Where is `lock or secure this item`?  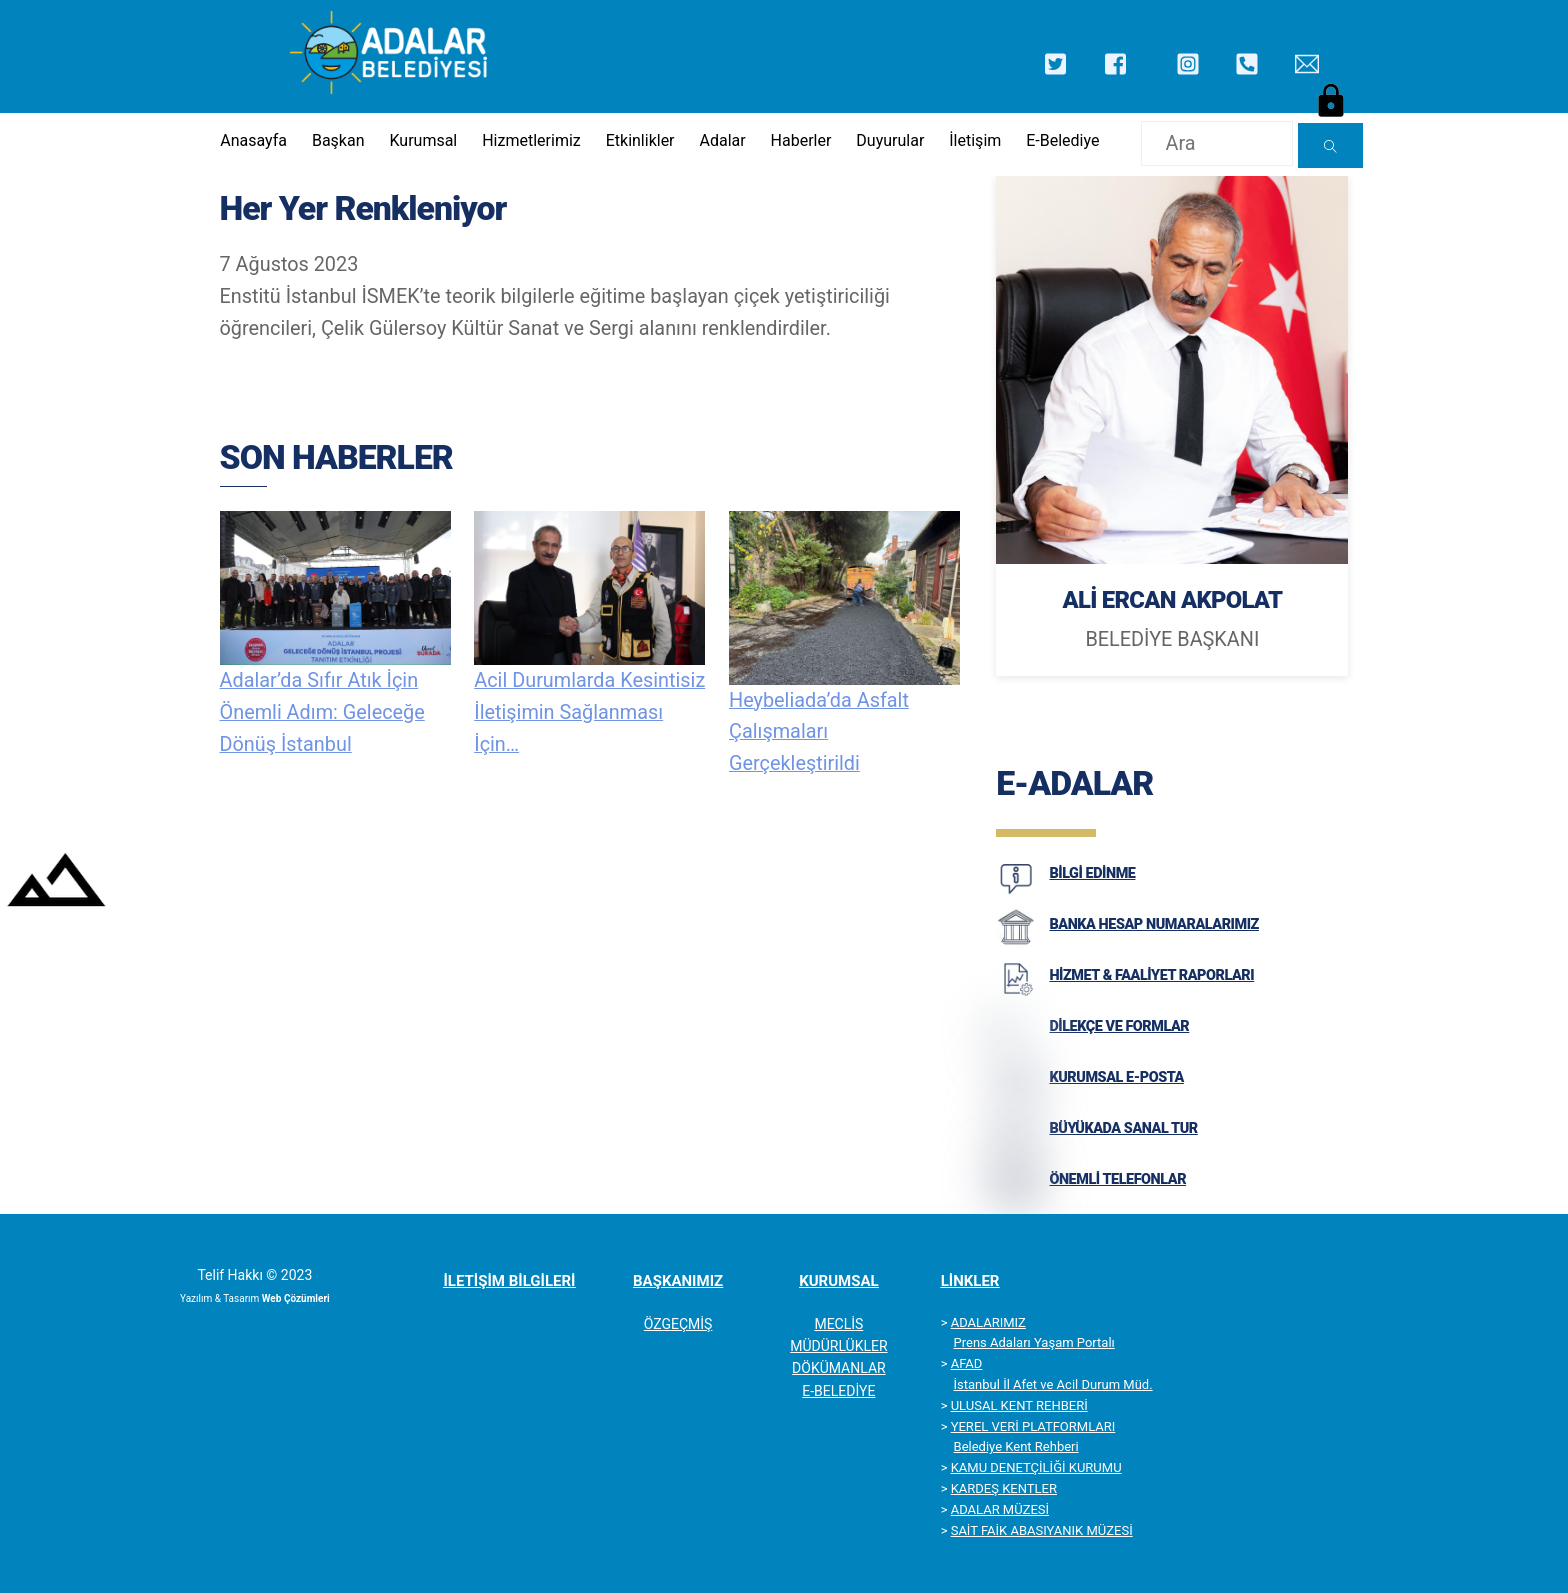
lock or secure this item is located at coordinates (1331, 101).